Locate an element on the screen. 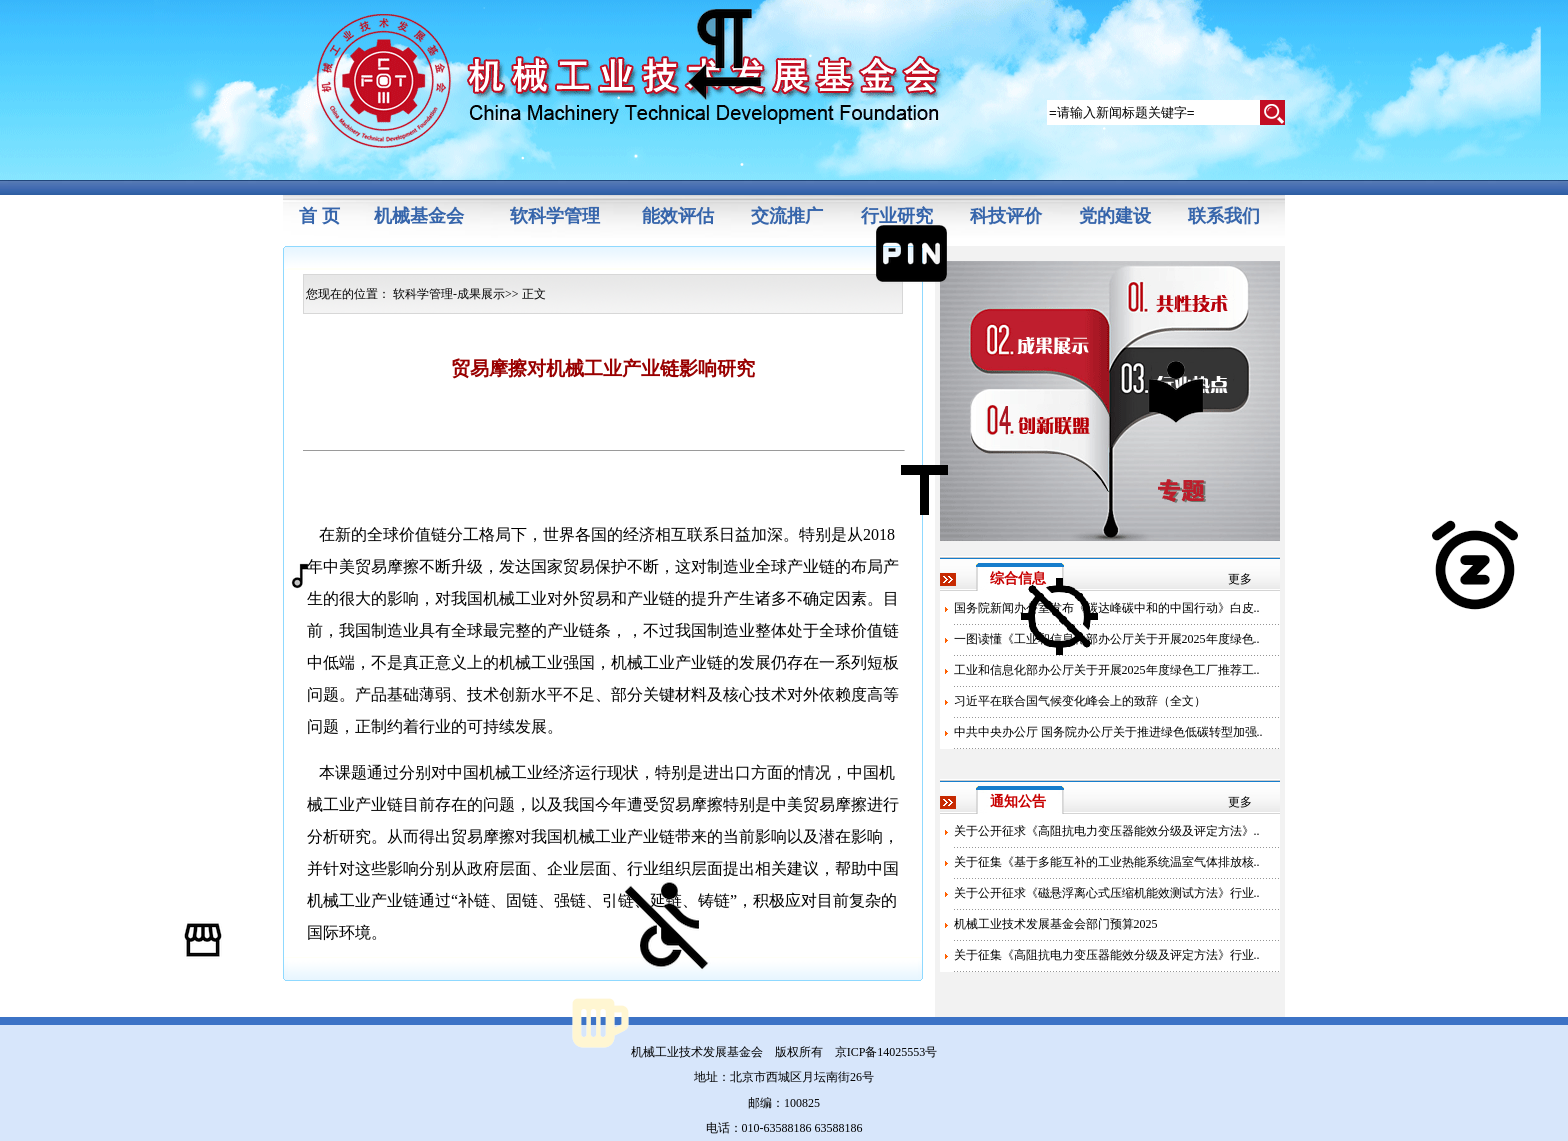 The height and width of the screenshot is (1141, 1568). add a title or heading to your document is located at coordinates (924, 491).